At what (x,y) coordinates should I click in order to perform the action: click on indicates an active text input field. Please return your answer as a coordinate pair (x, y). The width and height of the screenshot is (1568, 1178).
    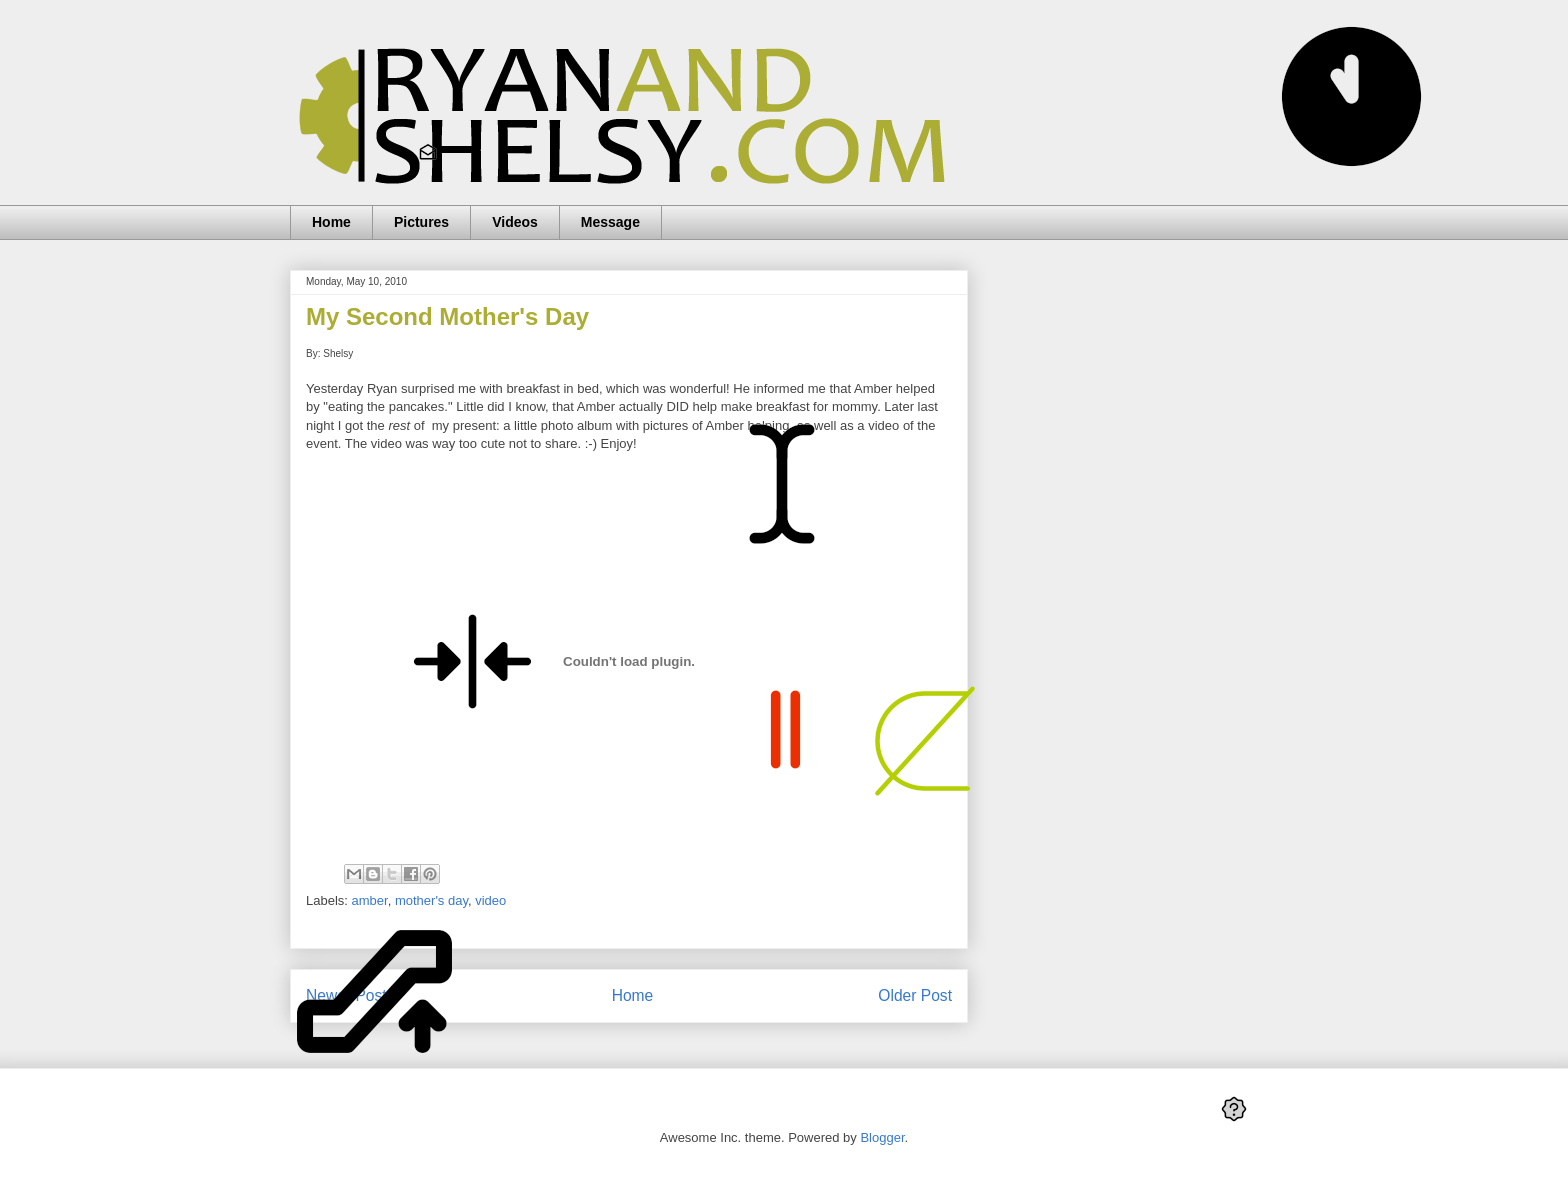
    Looking at the image, I should click on (782, 484).